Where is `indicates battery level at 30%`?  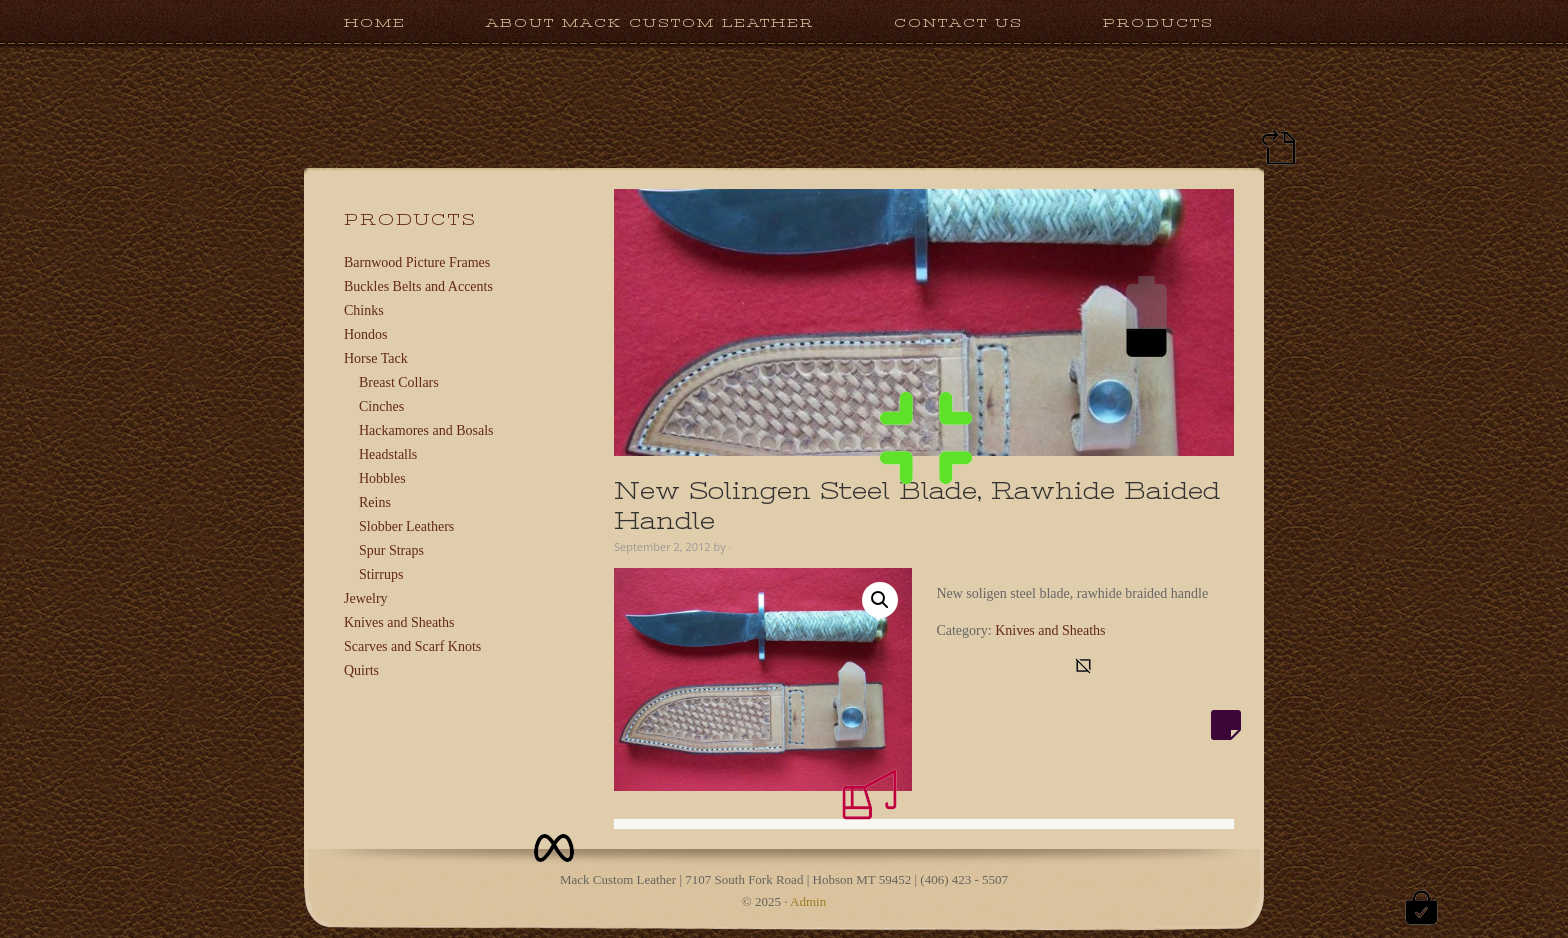
indicates battery level at 30% is located at coordinates (1146, 316).